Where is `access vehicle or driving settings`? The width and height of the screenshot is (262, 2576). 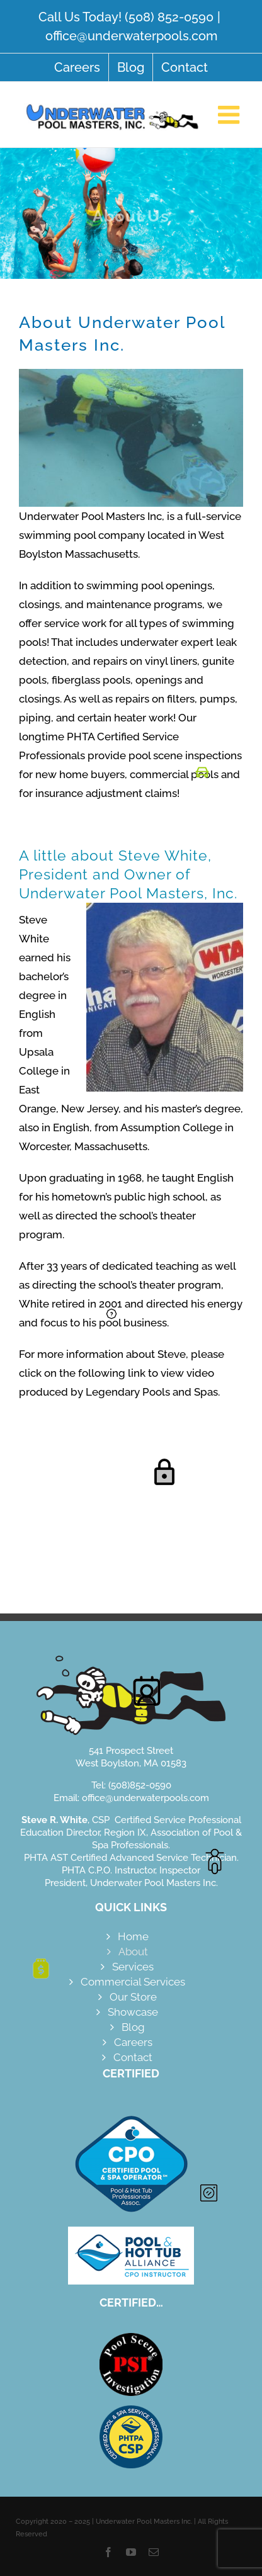 access vehicle or driving settings is located at coordinates (202, 772).